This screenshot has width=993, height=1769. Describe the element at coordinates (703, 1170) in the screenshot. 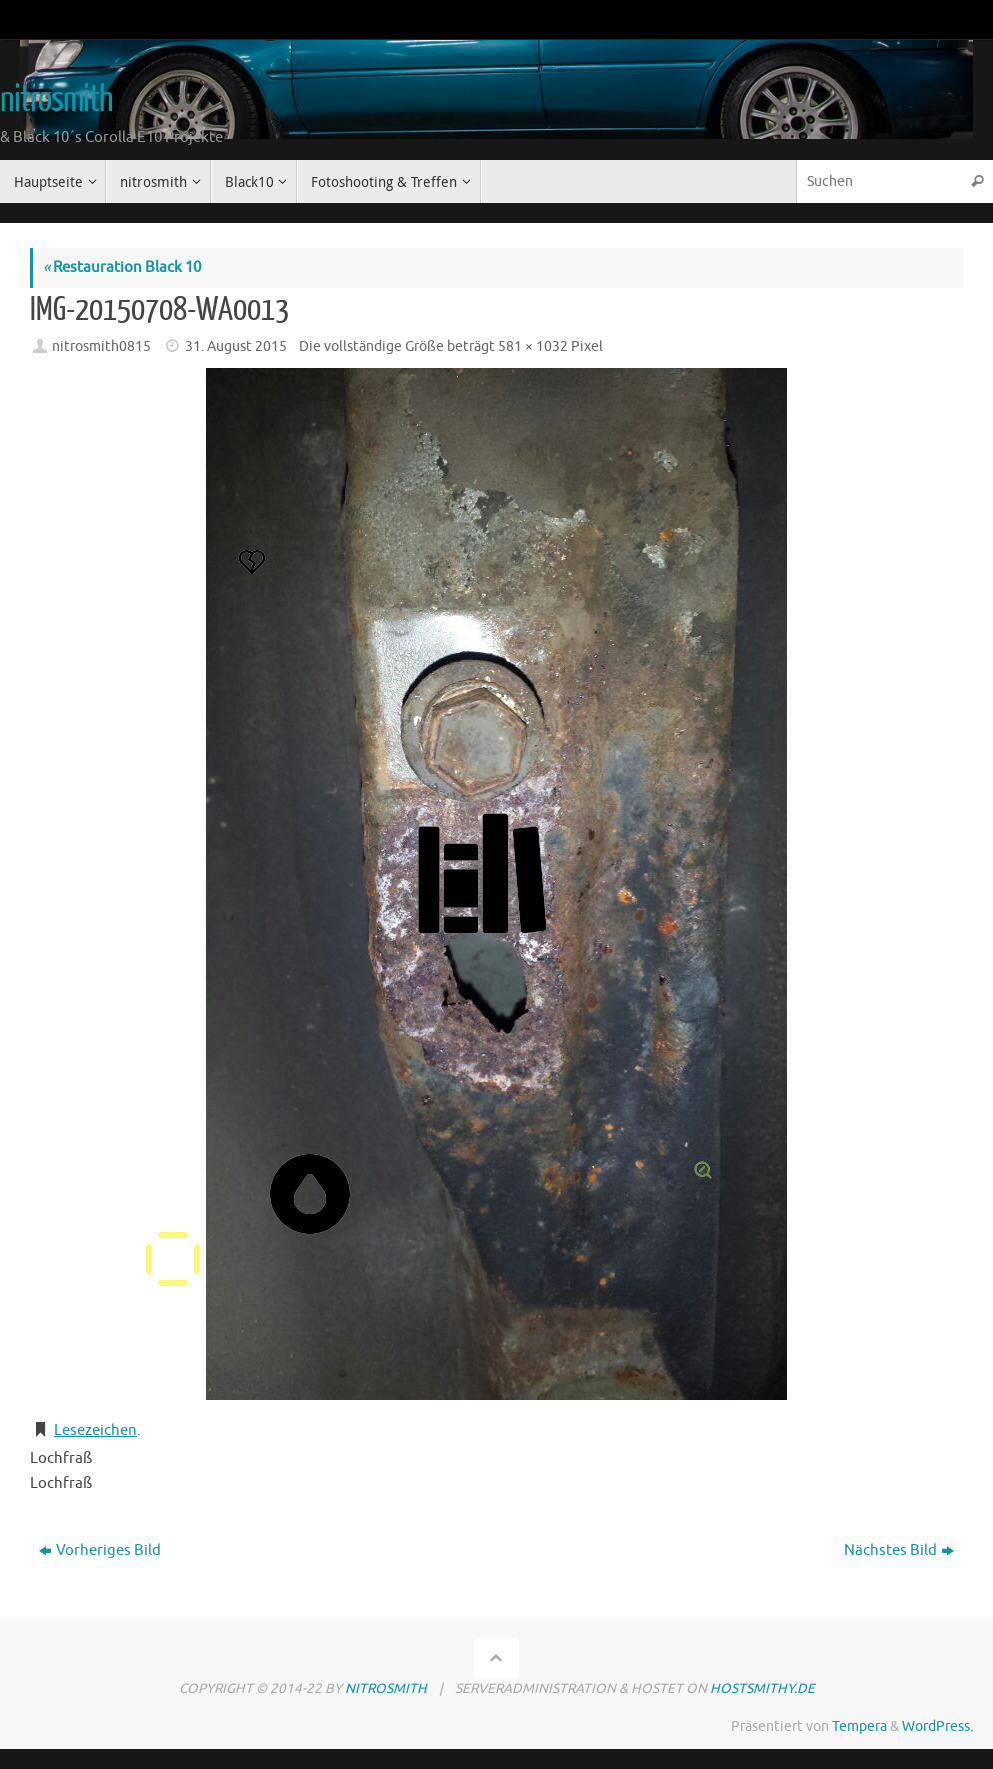

I see `search is disabled or unavailable` at that location.